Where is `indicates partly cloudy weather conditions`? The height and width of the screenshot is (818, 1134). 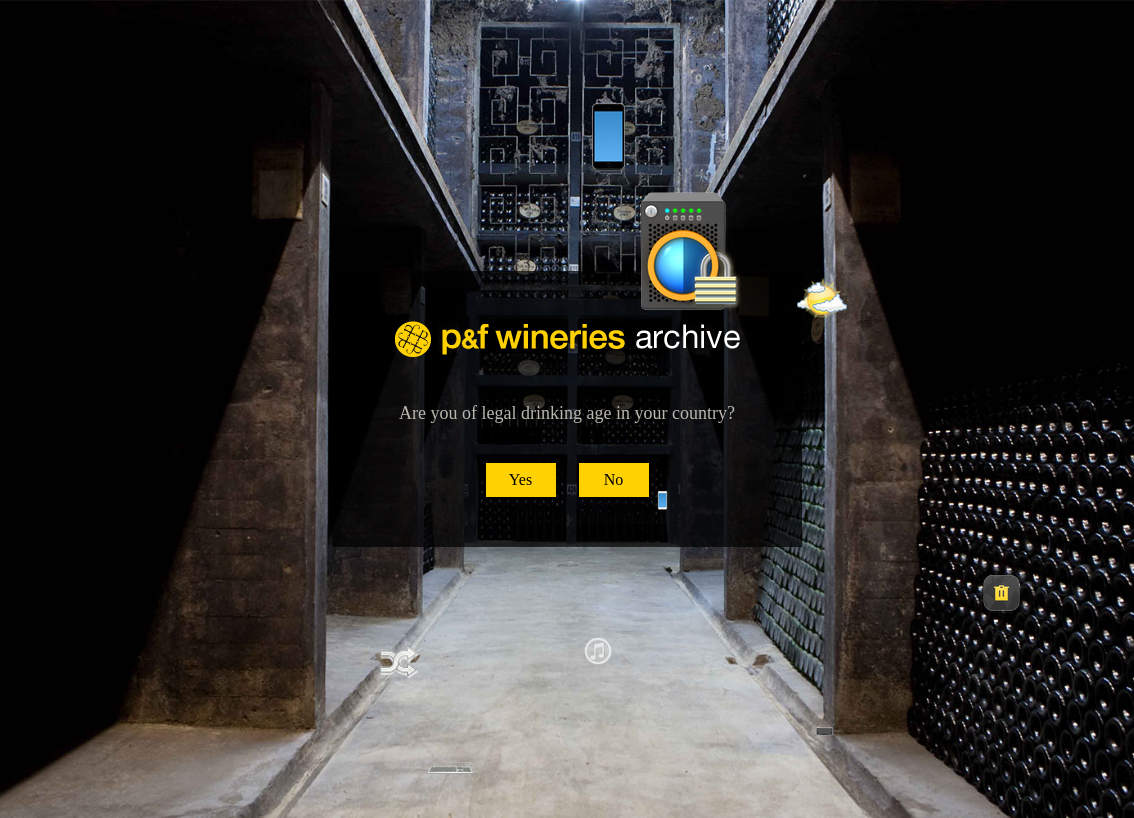
indicates partly cloudy weather conditions is located at coordinates (822, 300).